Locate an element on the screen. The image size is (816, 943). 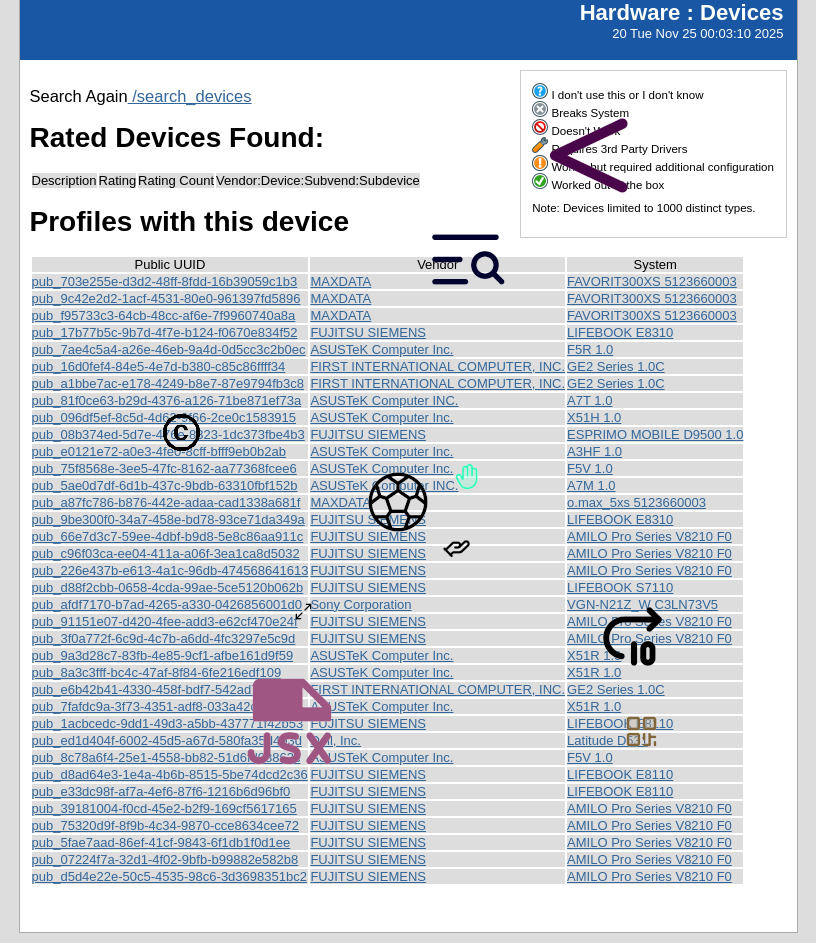
view copyright information is located at coordinates (181, 432).